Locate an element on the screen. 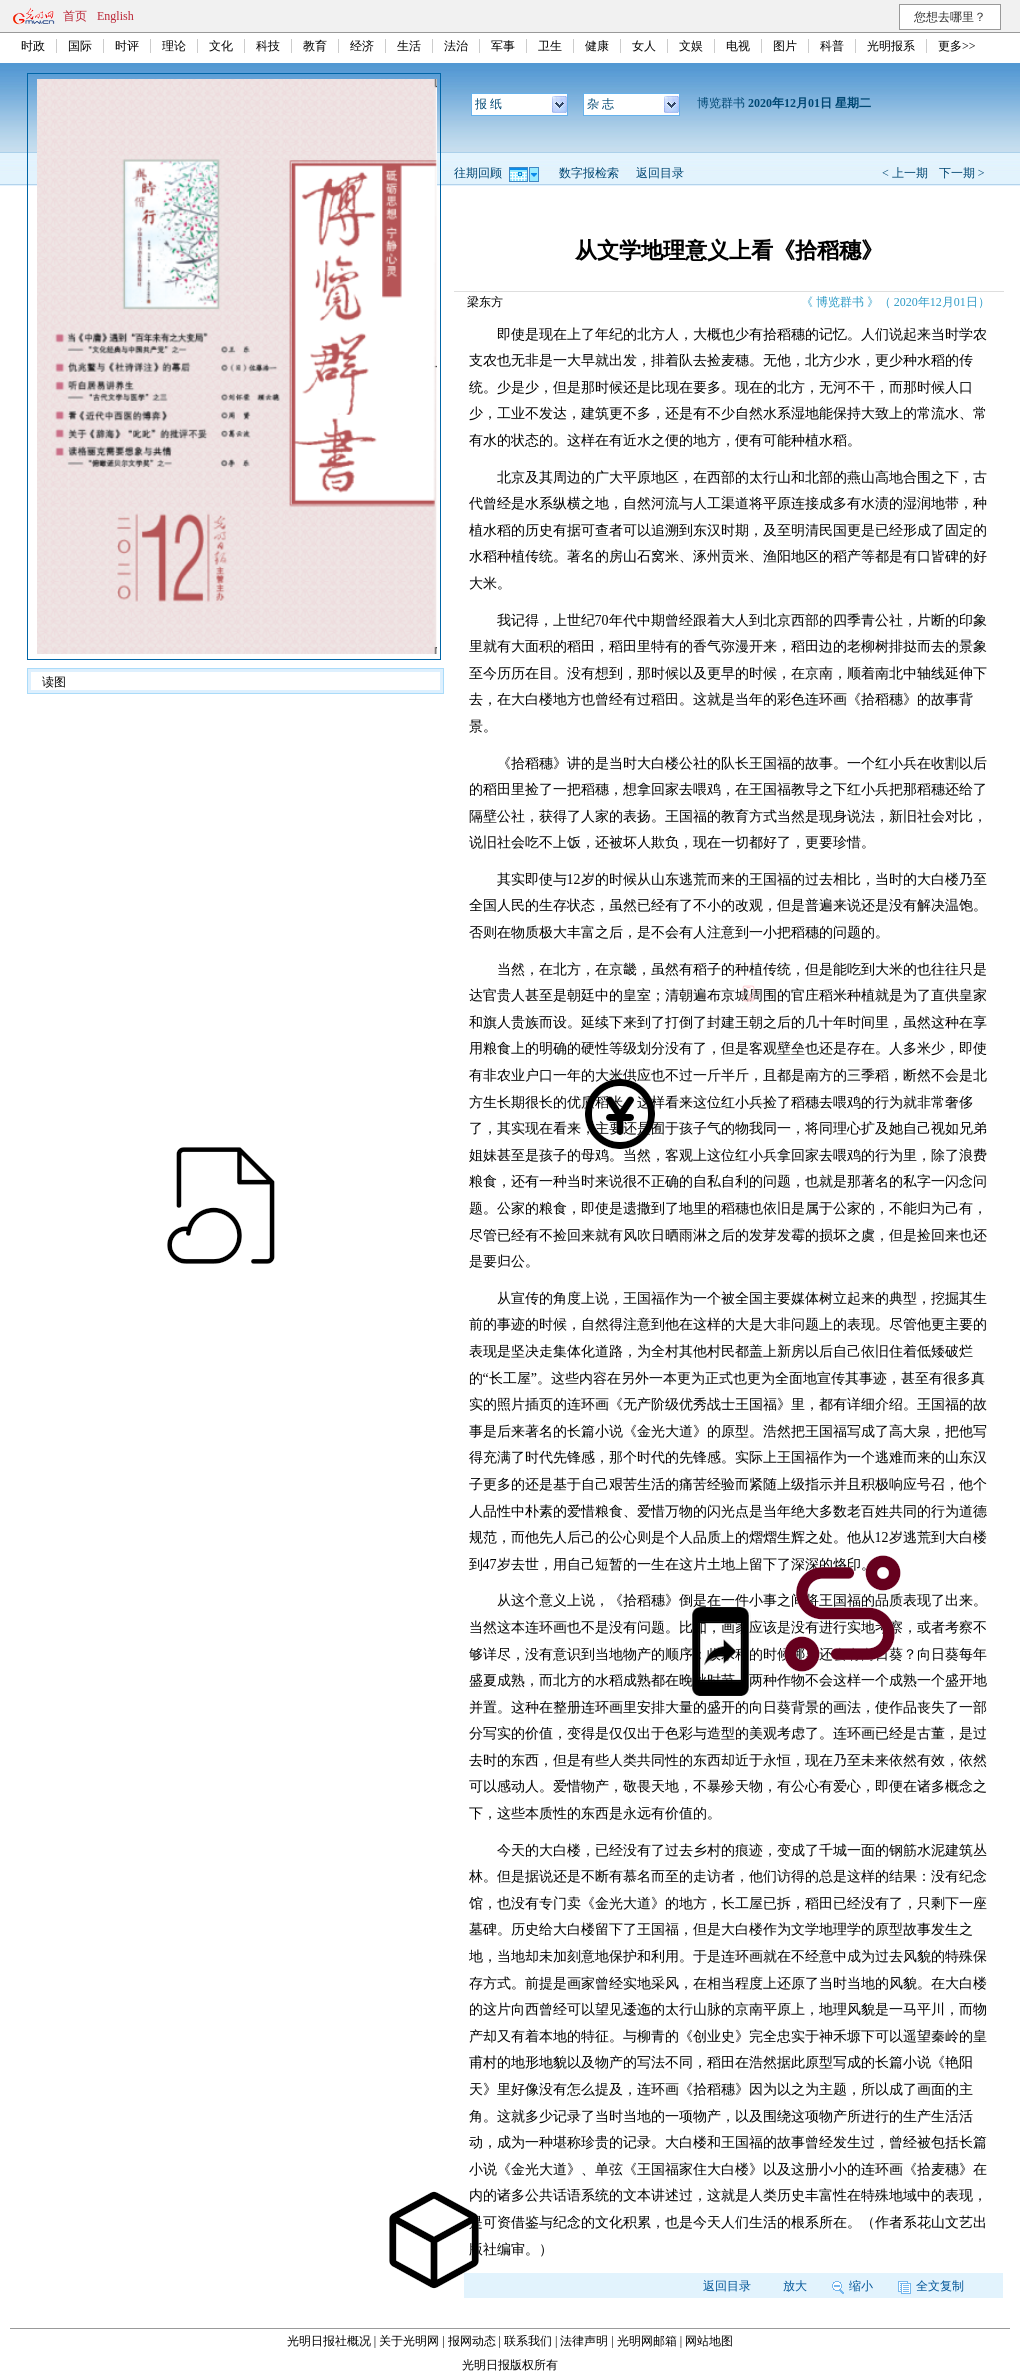  make a payment in chinese yuan is located at coordinates (620, 1114).